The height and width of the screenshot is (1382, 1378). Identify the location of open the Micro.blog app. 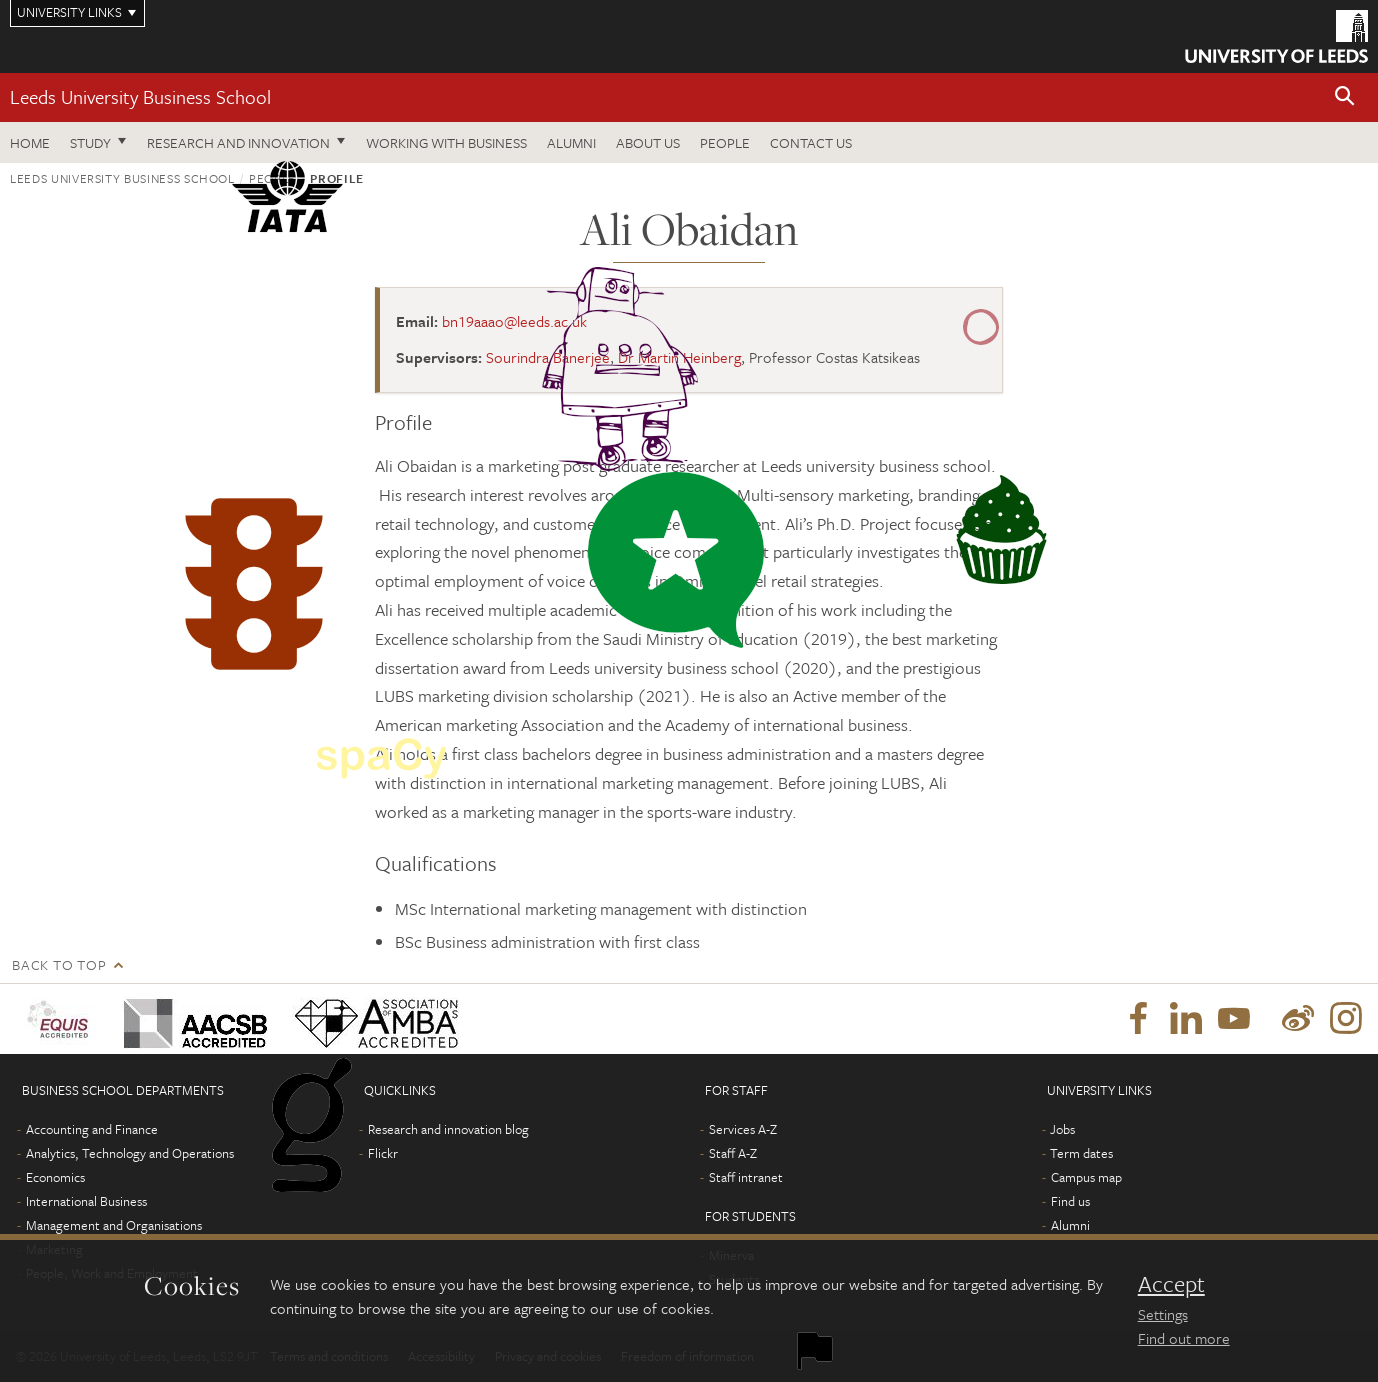
(676, 560).